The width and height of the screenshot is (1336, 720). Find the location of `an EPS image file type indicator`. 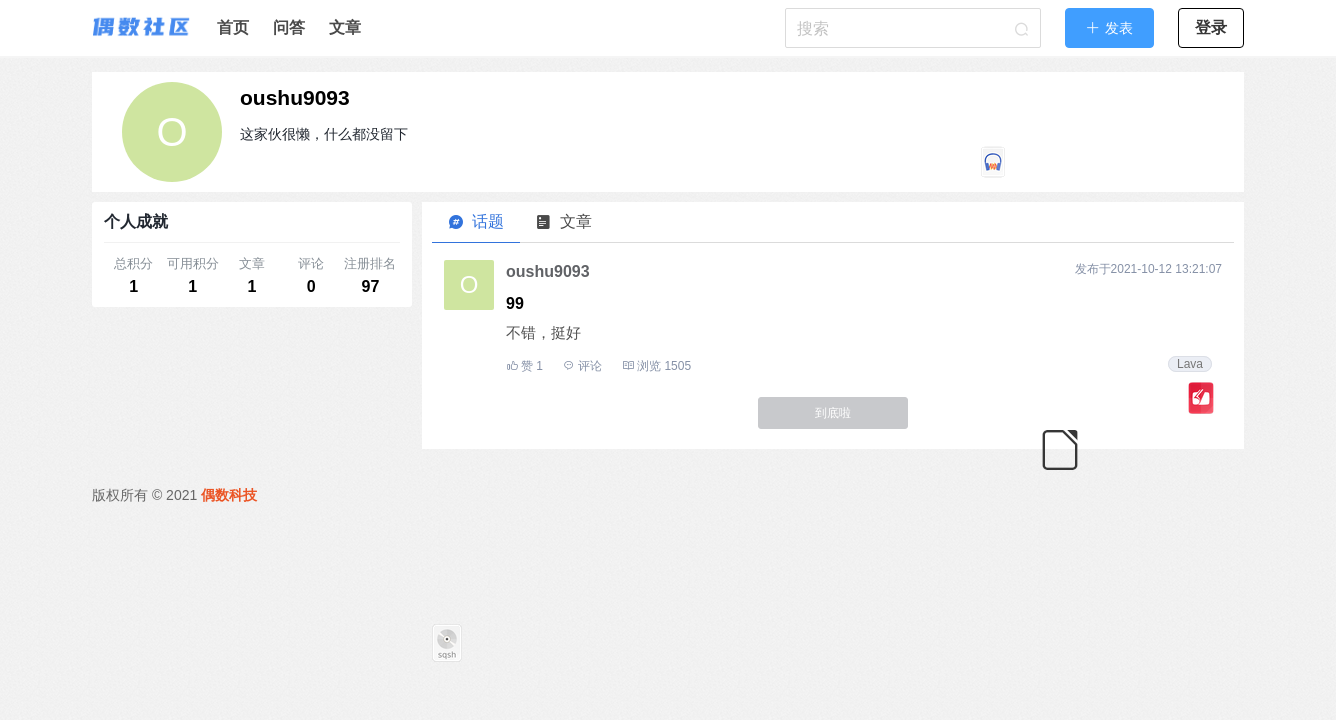

an EPS image file type indicator is located at coordinates (1201, 398).